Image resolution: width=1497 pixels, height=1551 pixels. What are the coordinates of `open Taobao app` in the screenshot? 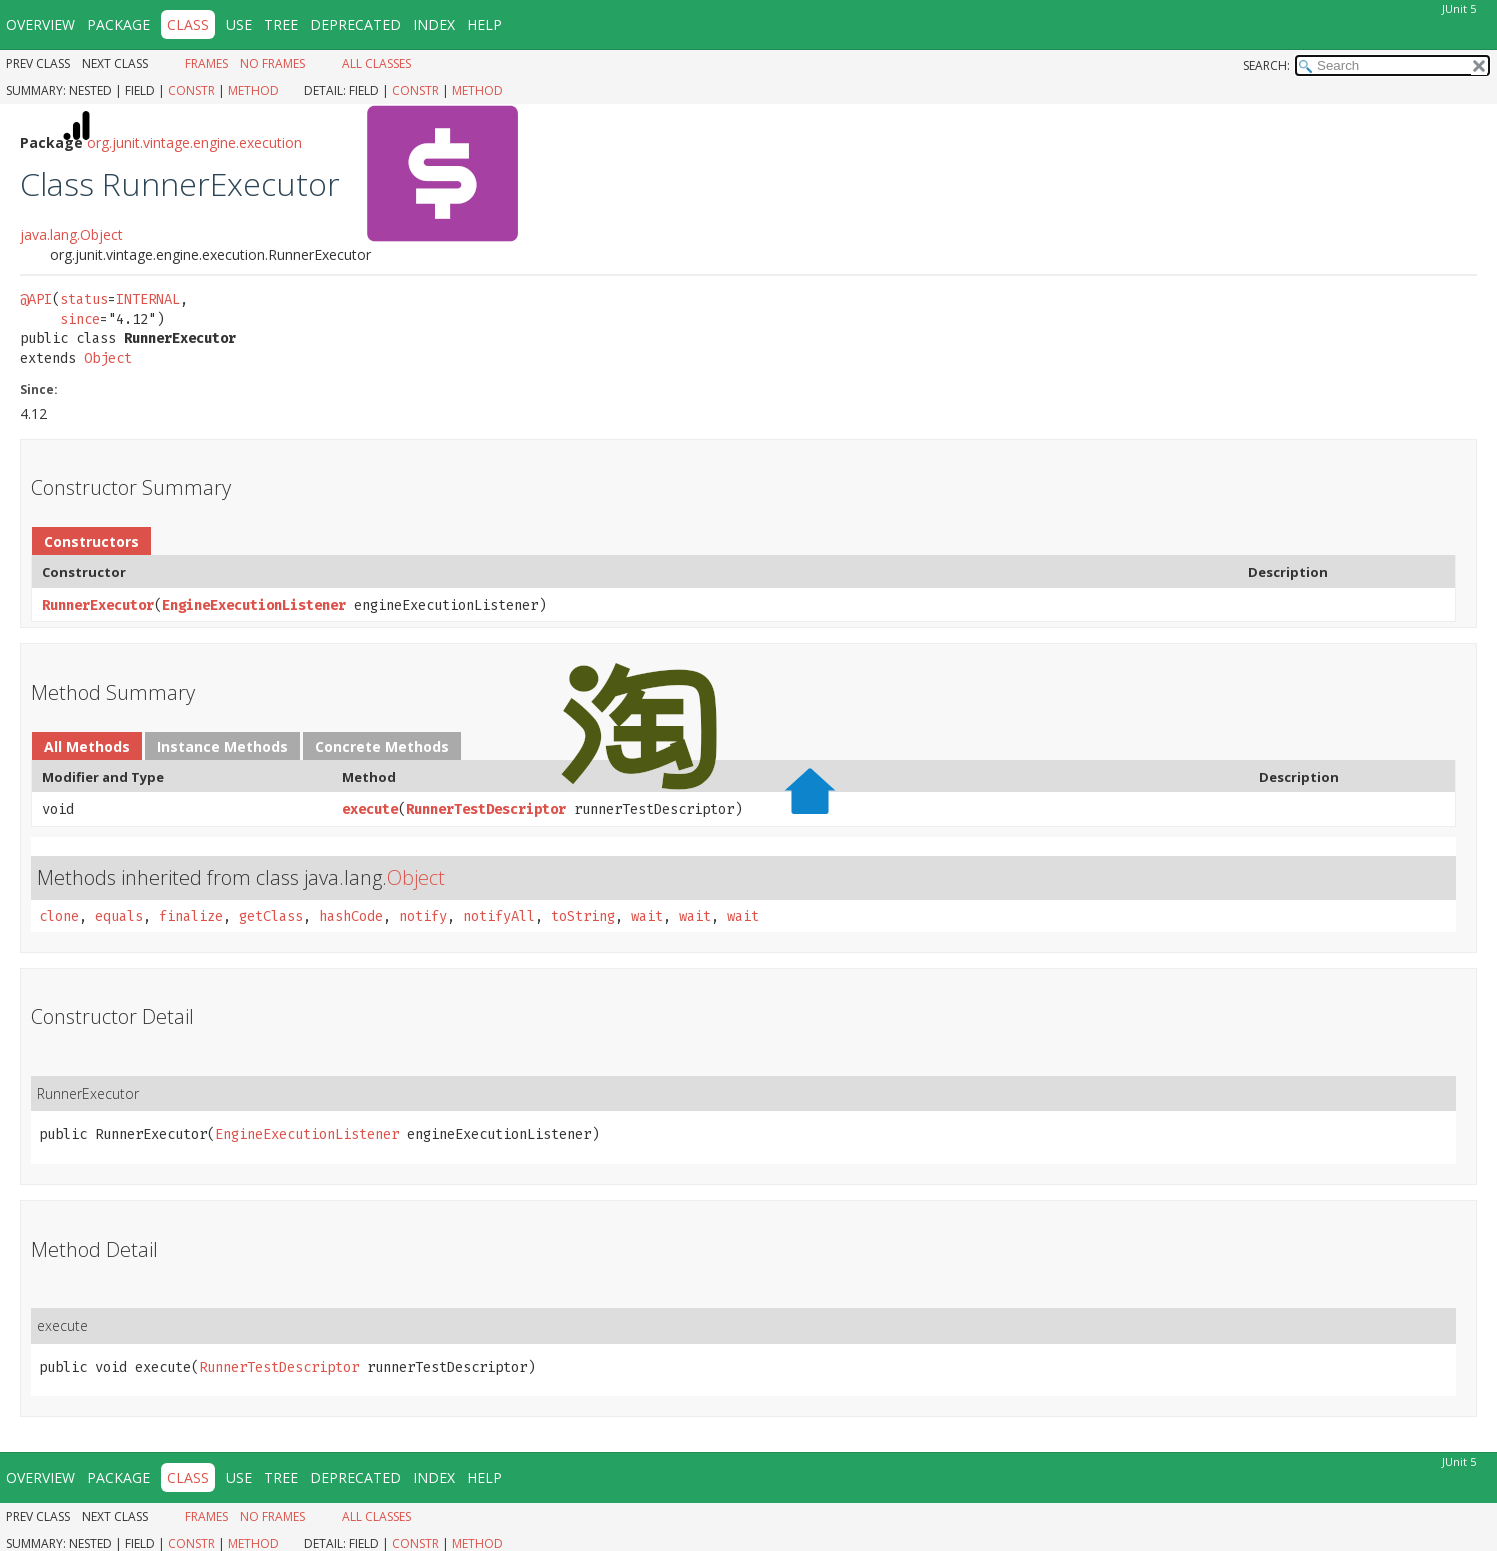 It's located at (637, 726).